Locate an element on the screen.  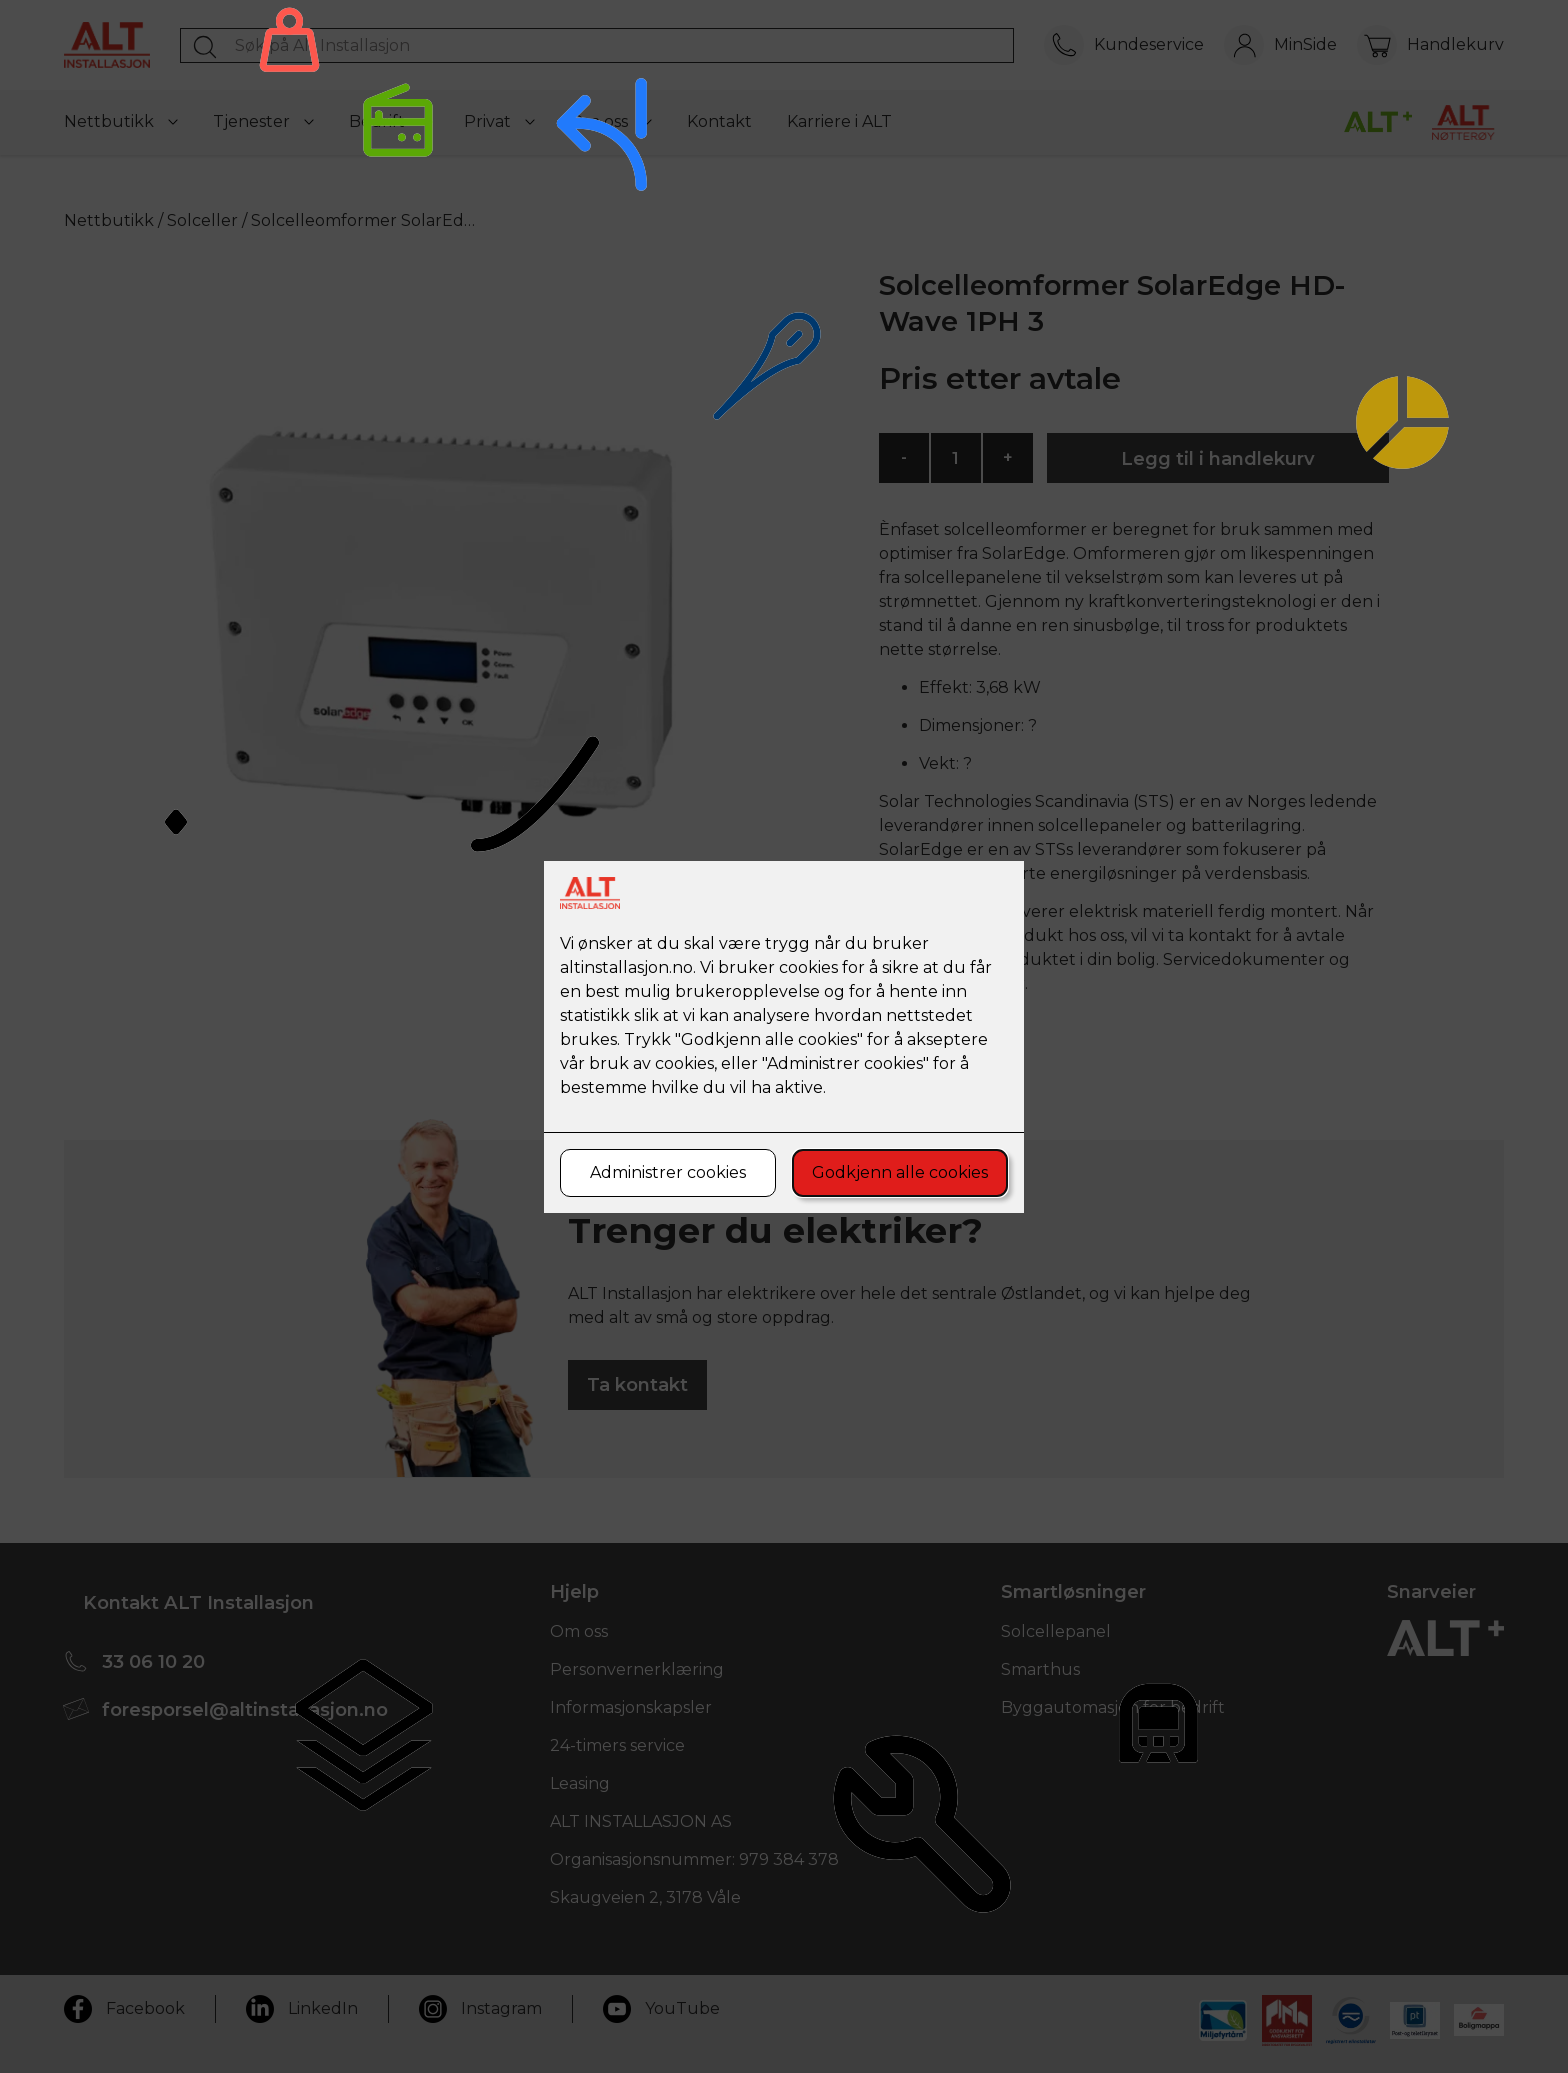
view data breakdown by category is located at coordinates (1402, 422).